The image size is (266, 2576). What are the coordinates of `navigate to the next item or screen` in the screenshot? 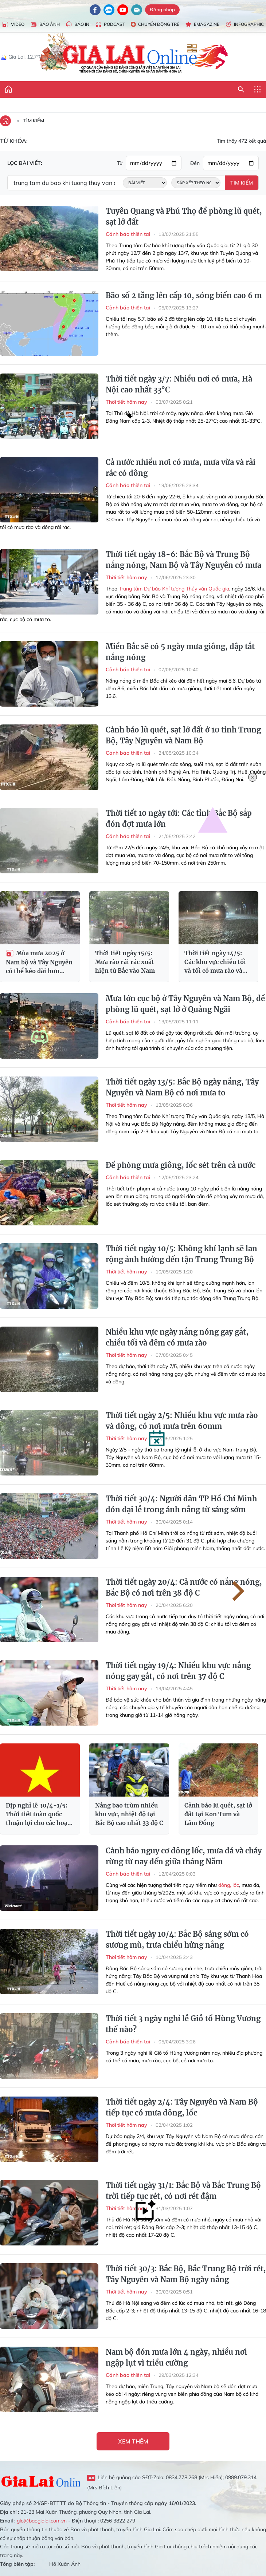 It's located at (238, 1591).